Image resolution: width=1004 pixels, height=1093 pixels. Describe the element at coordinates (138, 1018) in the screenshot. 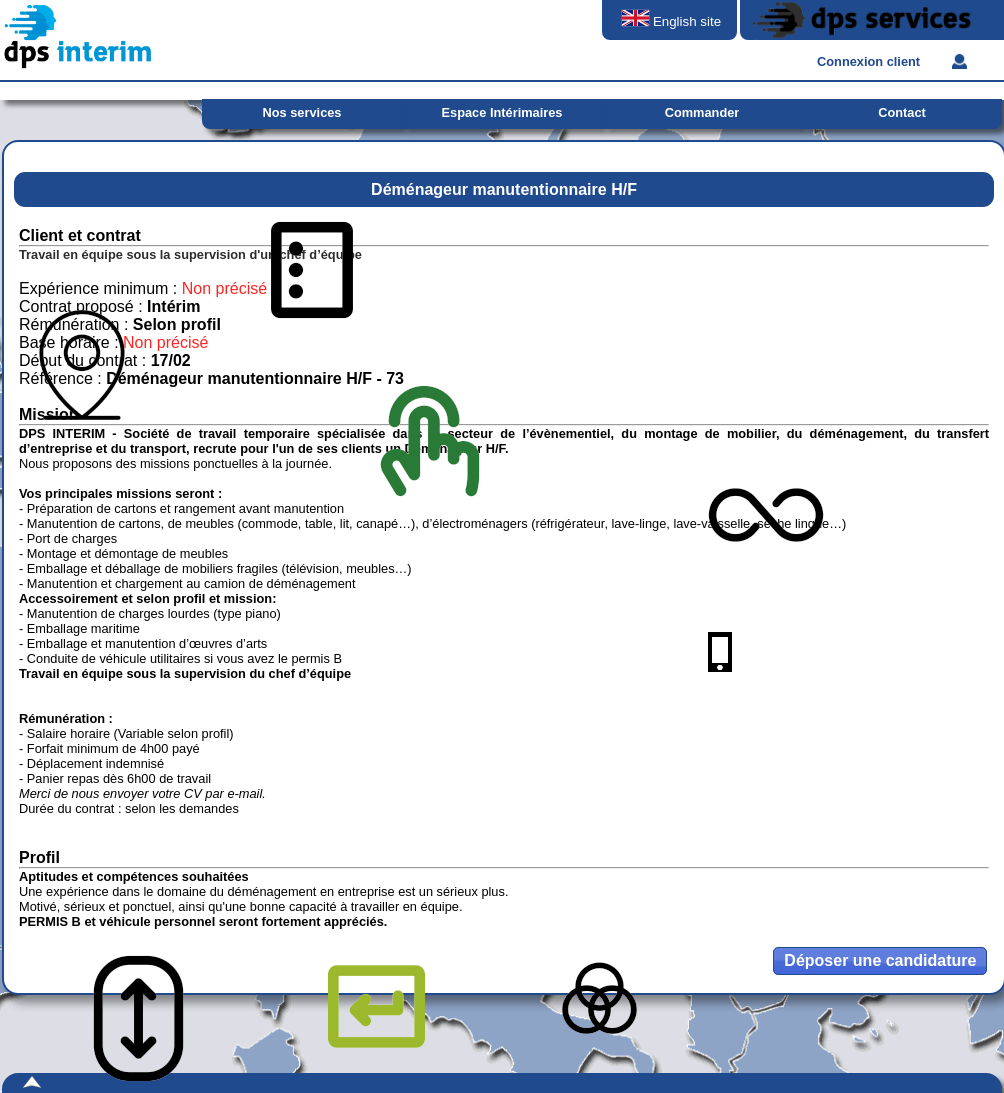

I see `scroll up and down on the page` at that location.